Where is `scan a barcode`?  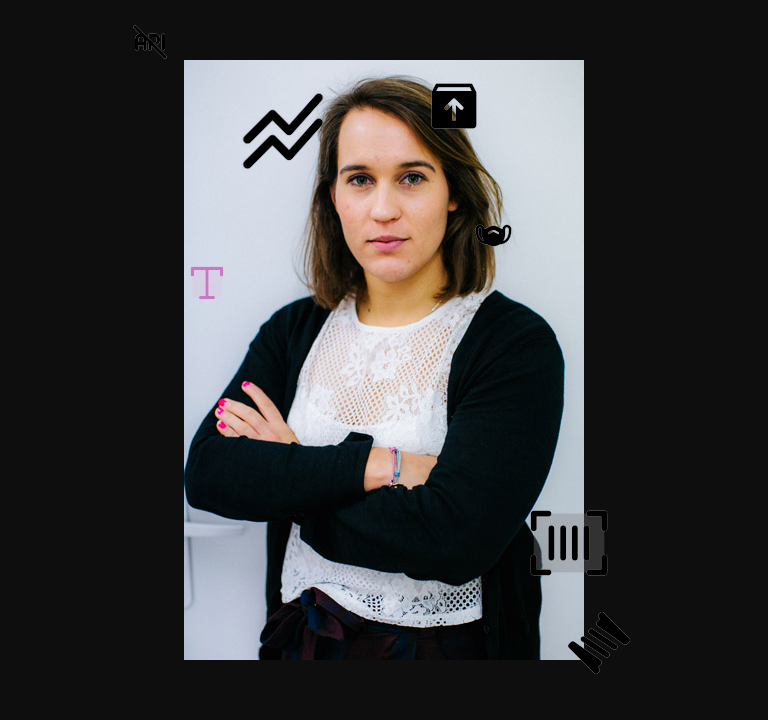
scan a barcode is located at coordinates (569, 543).